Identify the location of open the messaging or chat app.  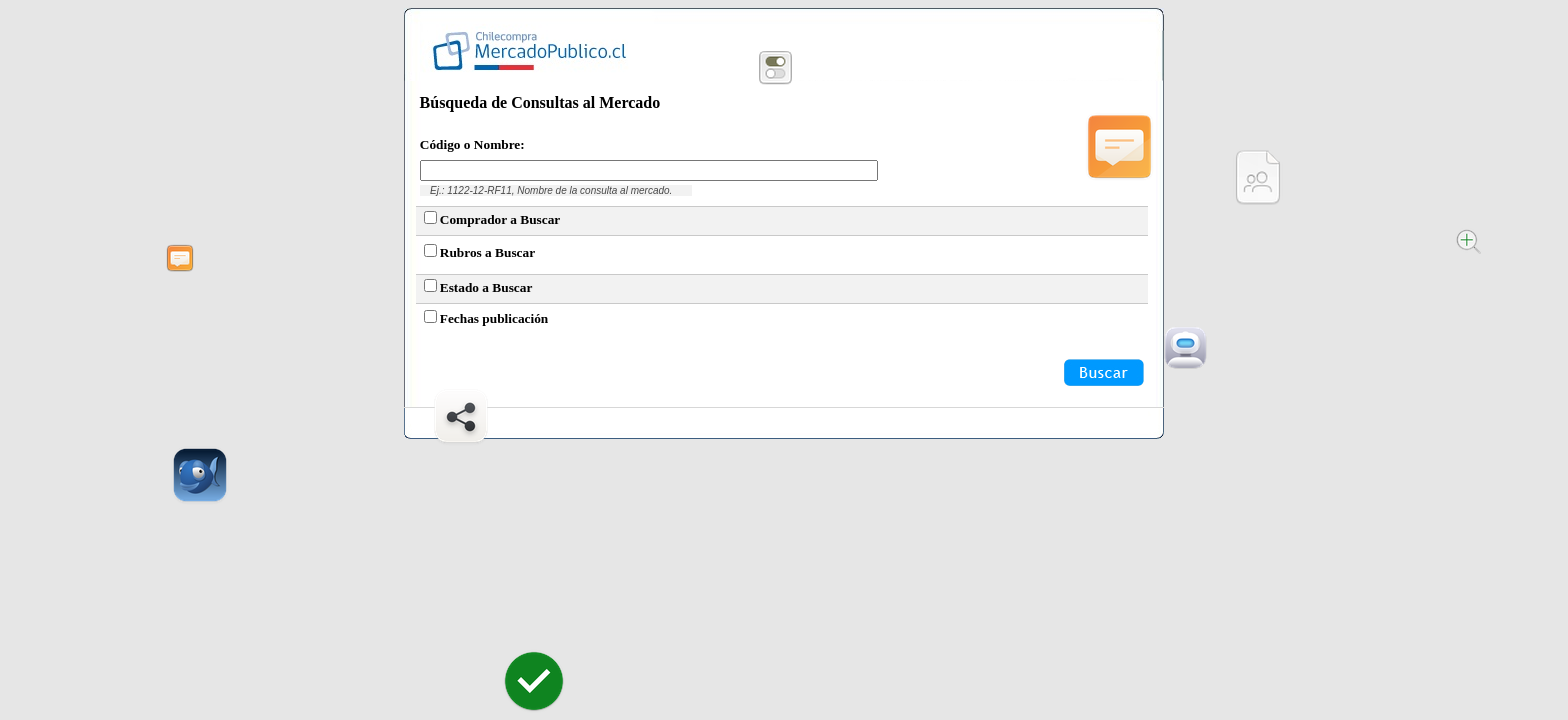
(180, 258).